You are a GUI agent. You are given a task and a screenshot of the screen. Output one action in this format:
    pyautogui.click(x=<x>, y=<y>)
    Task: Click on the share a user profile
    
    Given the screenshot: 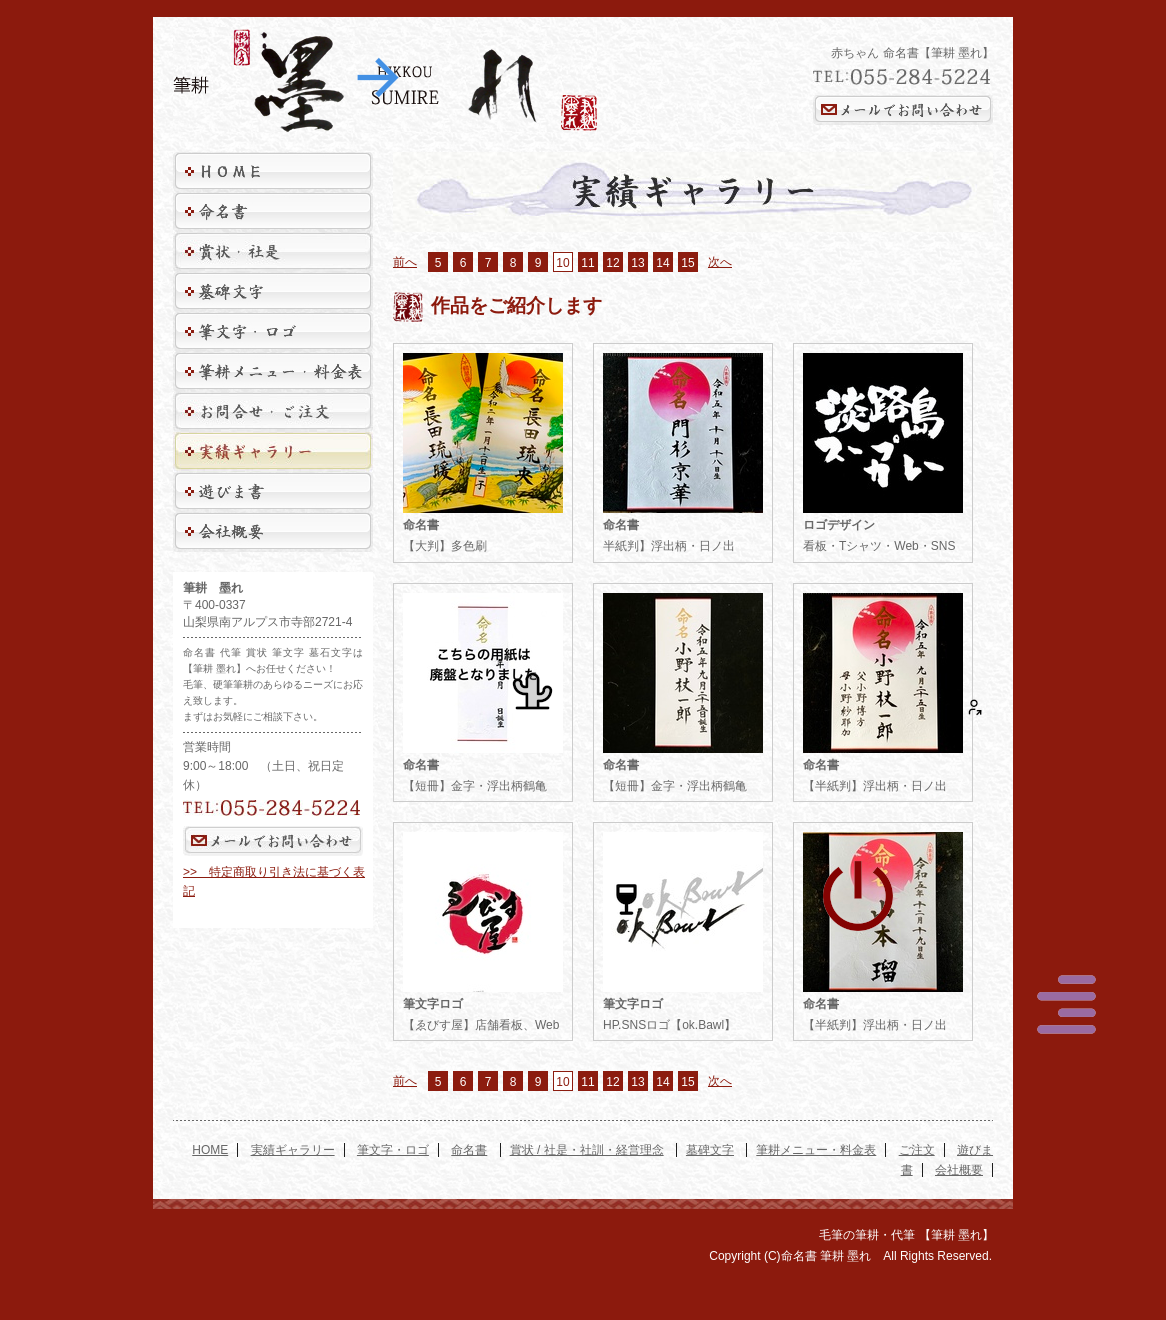 What is the action you would take?
    pyautogui.click(x=974, y=707)
    